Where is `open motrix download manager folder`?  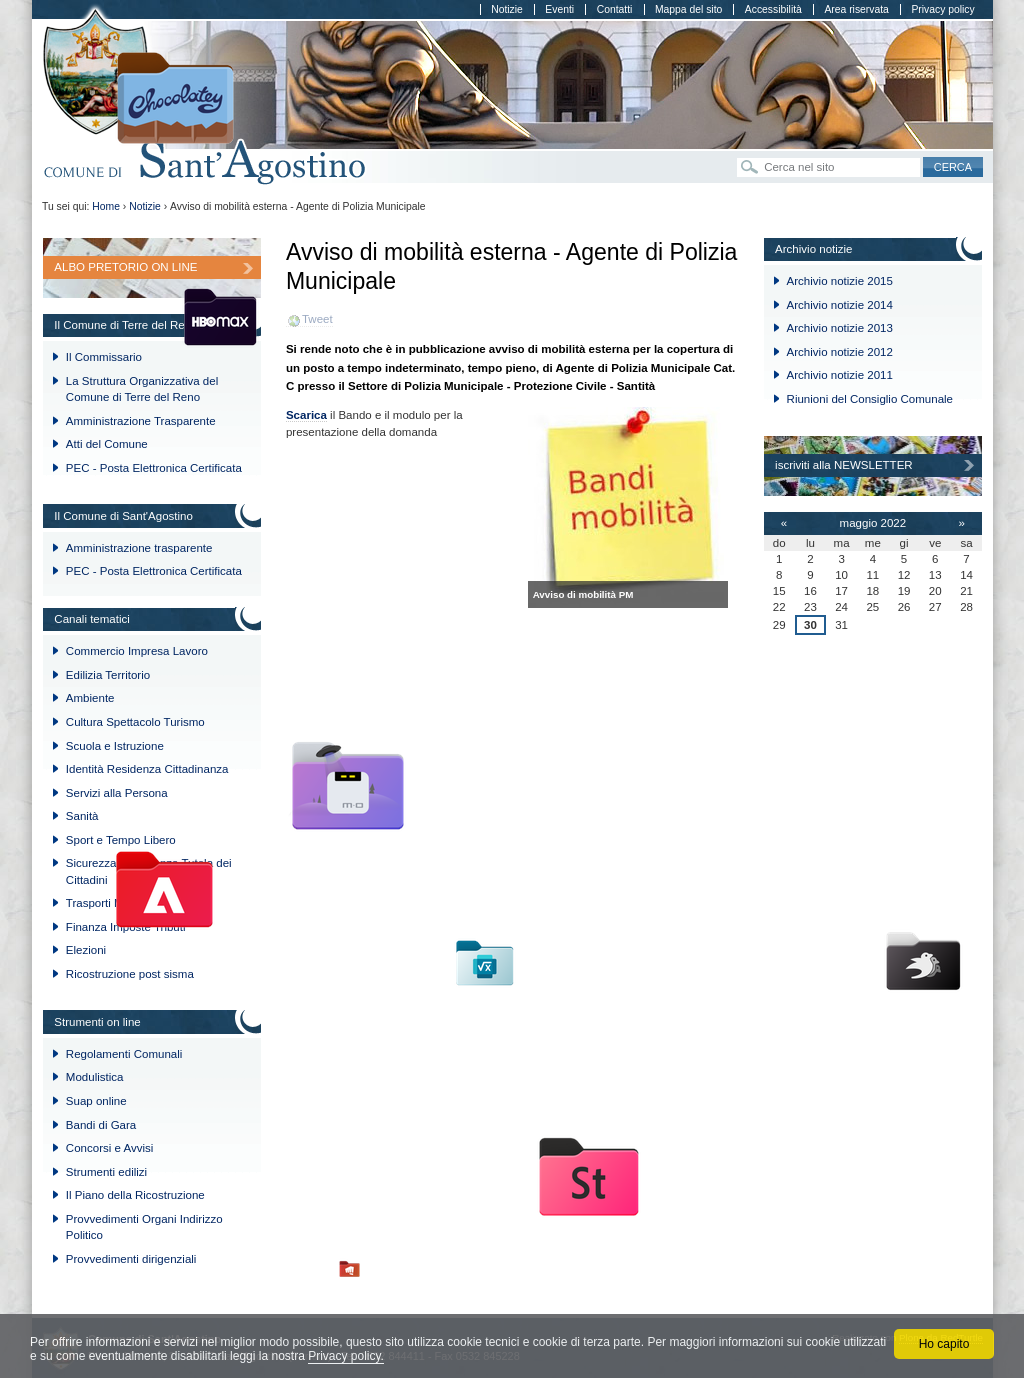 open motrix download manager folder is located at coordinates (347, 790).